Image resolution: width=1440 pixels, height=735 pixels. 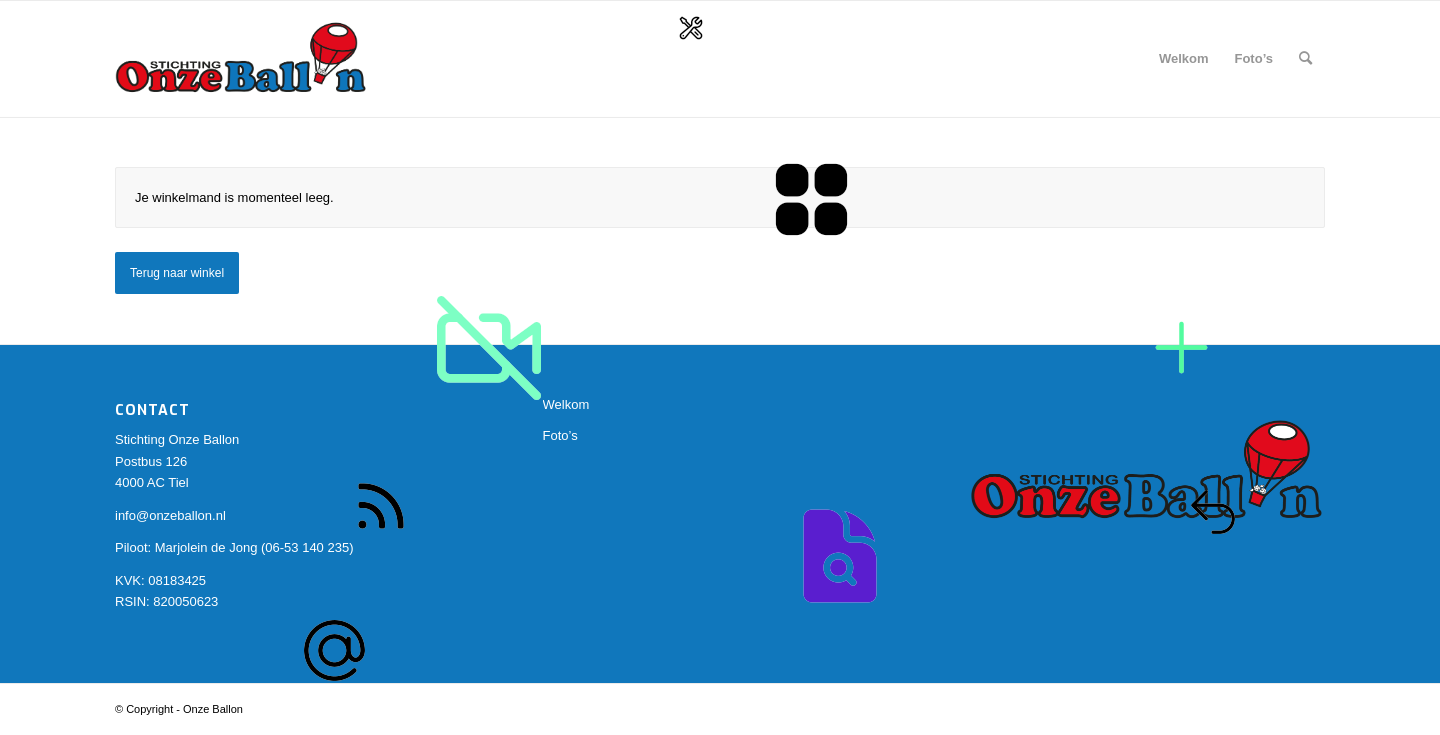 I want to click on turn off camera or disable video, so click(x=489, y=348).